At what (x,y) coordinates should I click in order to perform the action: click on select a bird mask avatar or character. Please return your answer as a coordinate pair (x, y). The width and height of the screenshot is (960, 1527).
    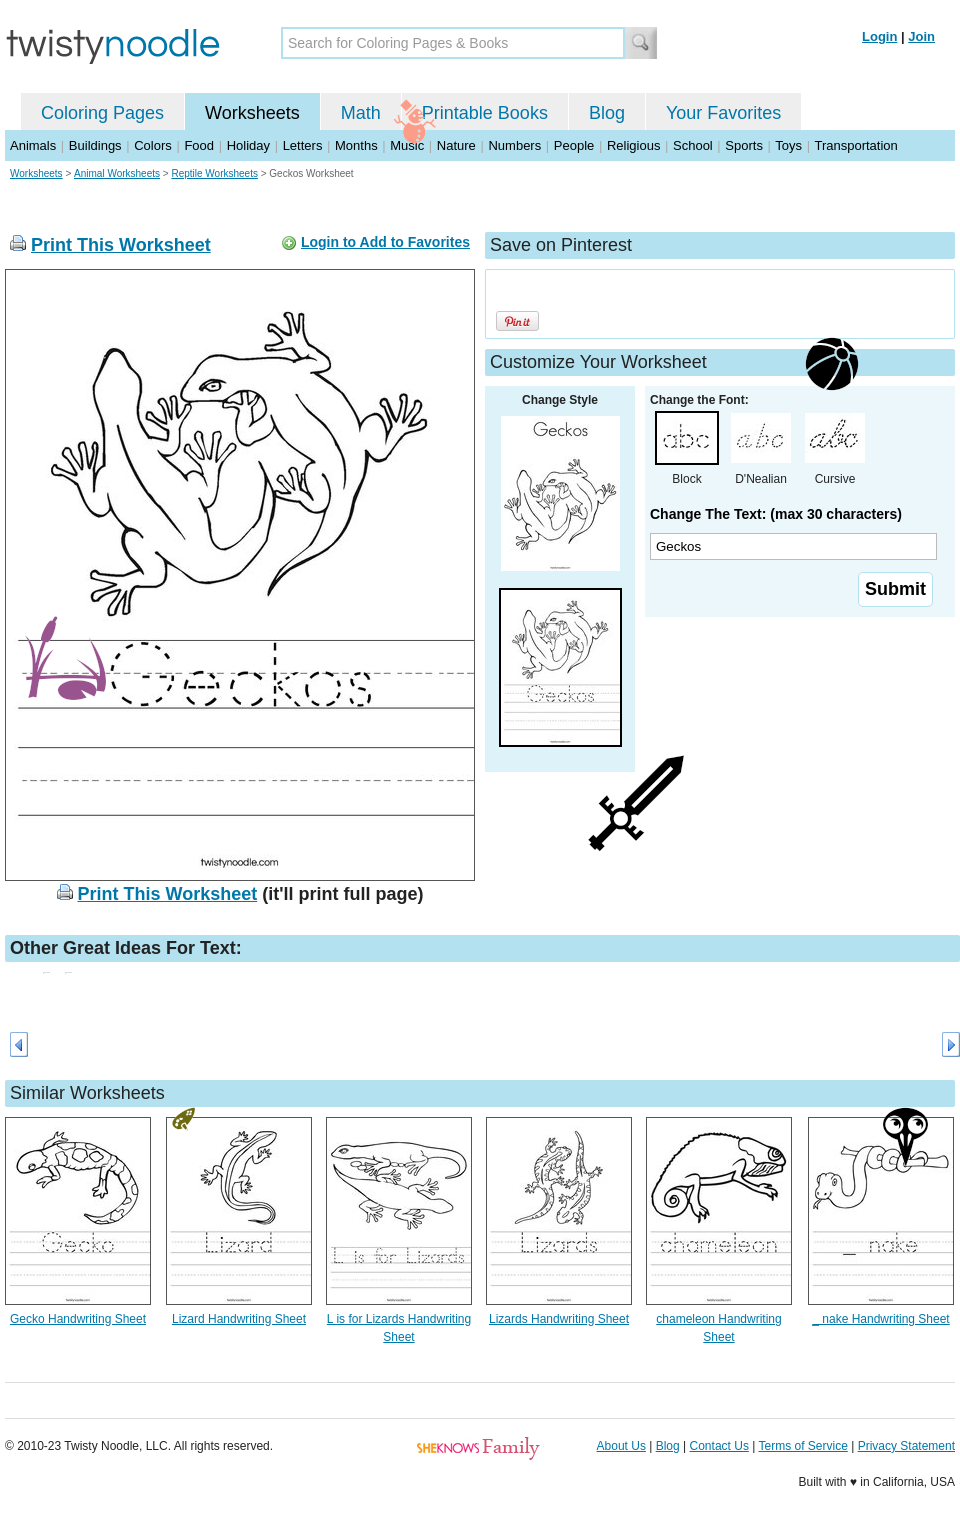
    Looking at the image, I should click on (906, 1137).